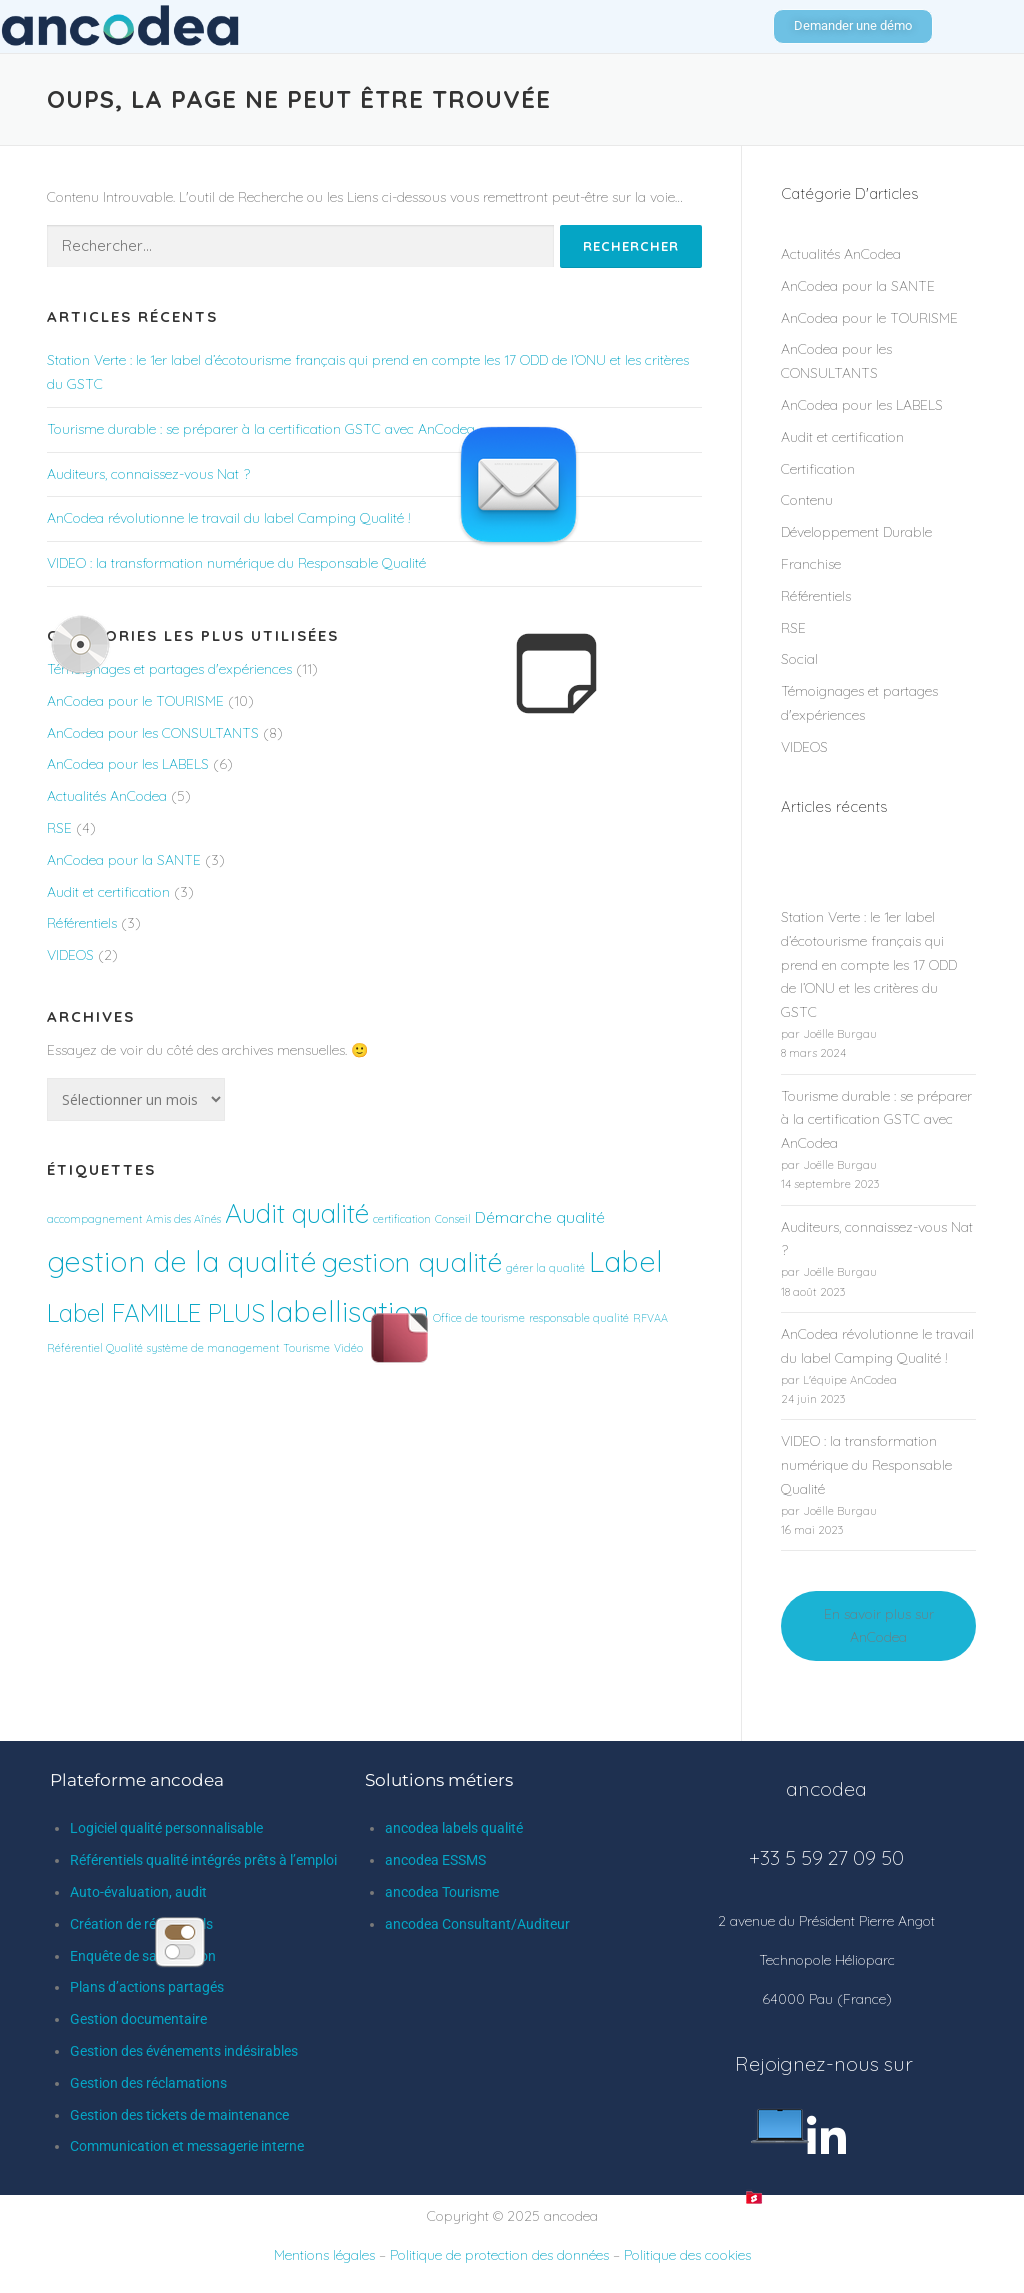 Image resolution: width=1024 pixels, height=2293 pixels. What do you see at coordinates (780, 2121) in the screenshot?
I see `indicates this macbook air in system settings` at bounding box center [780, 2121].